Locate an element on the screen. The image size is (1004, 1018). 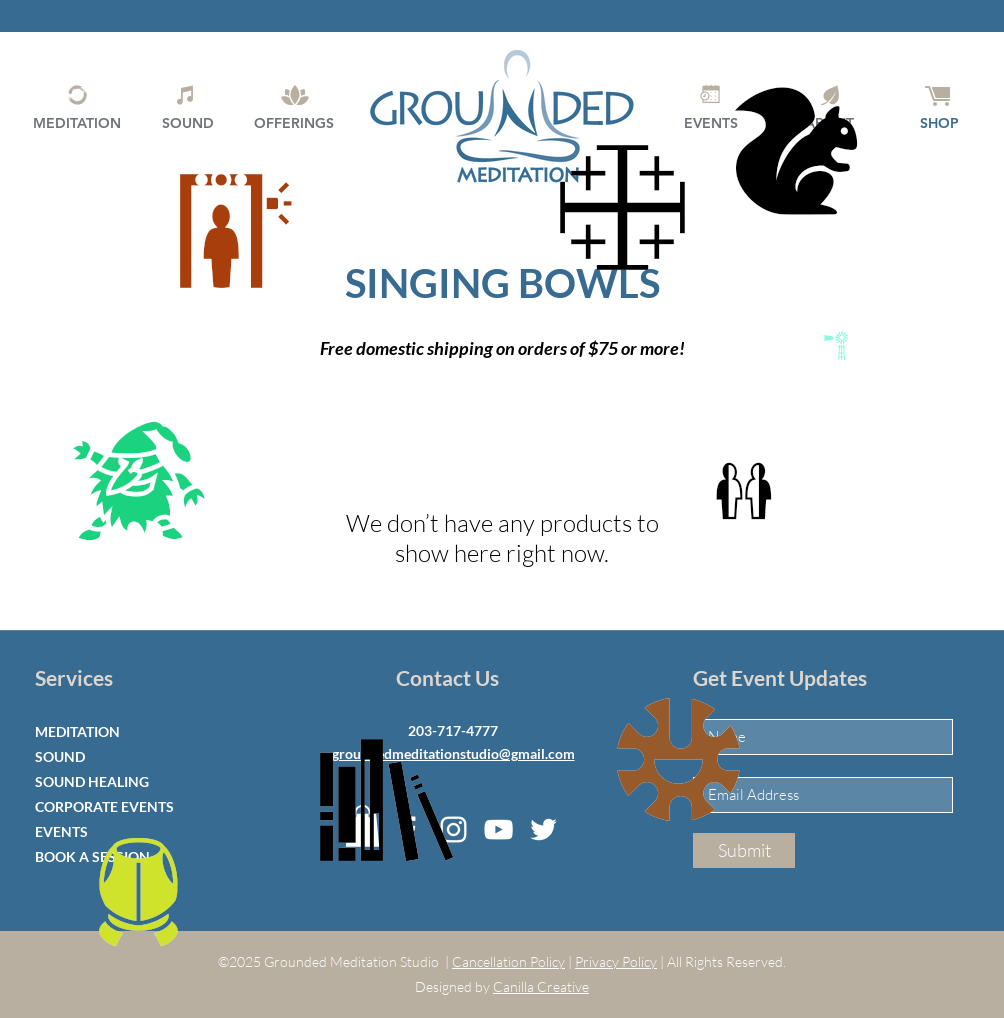
windmill or wind pump structure icon is located at coordinates (836, 345).